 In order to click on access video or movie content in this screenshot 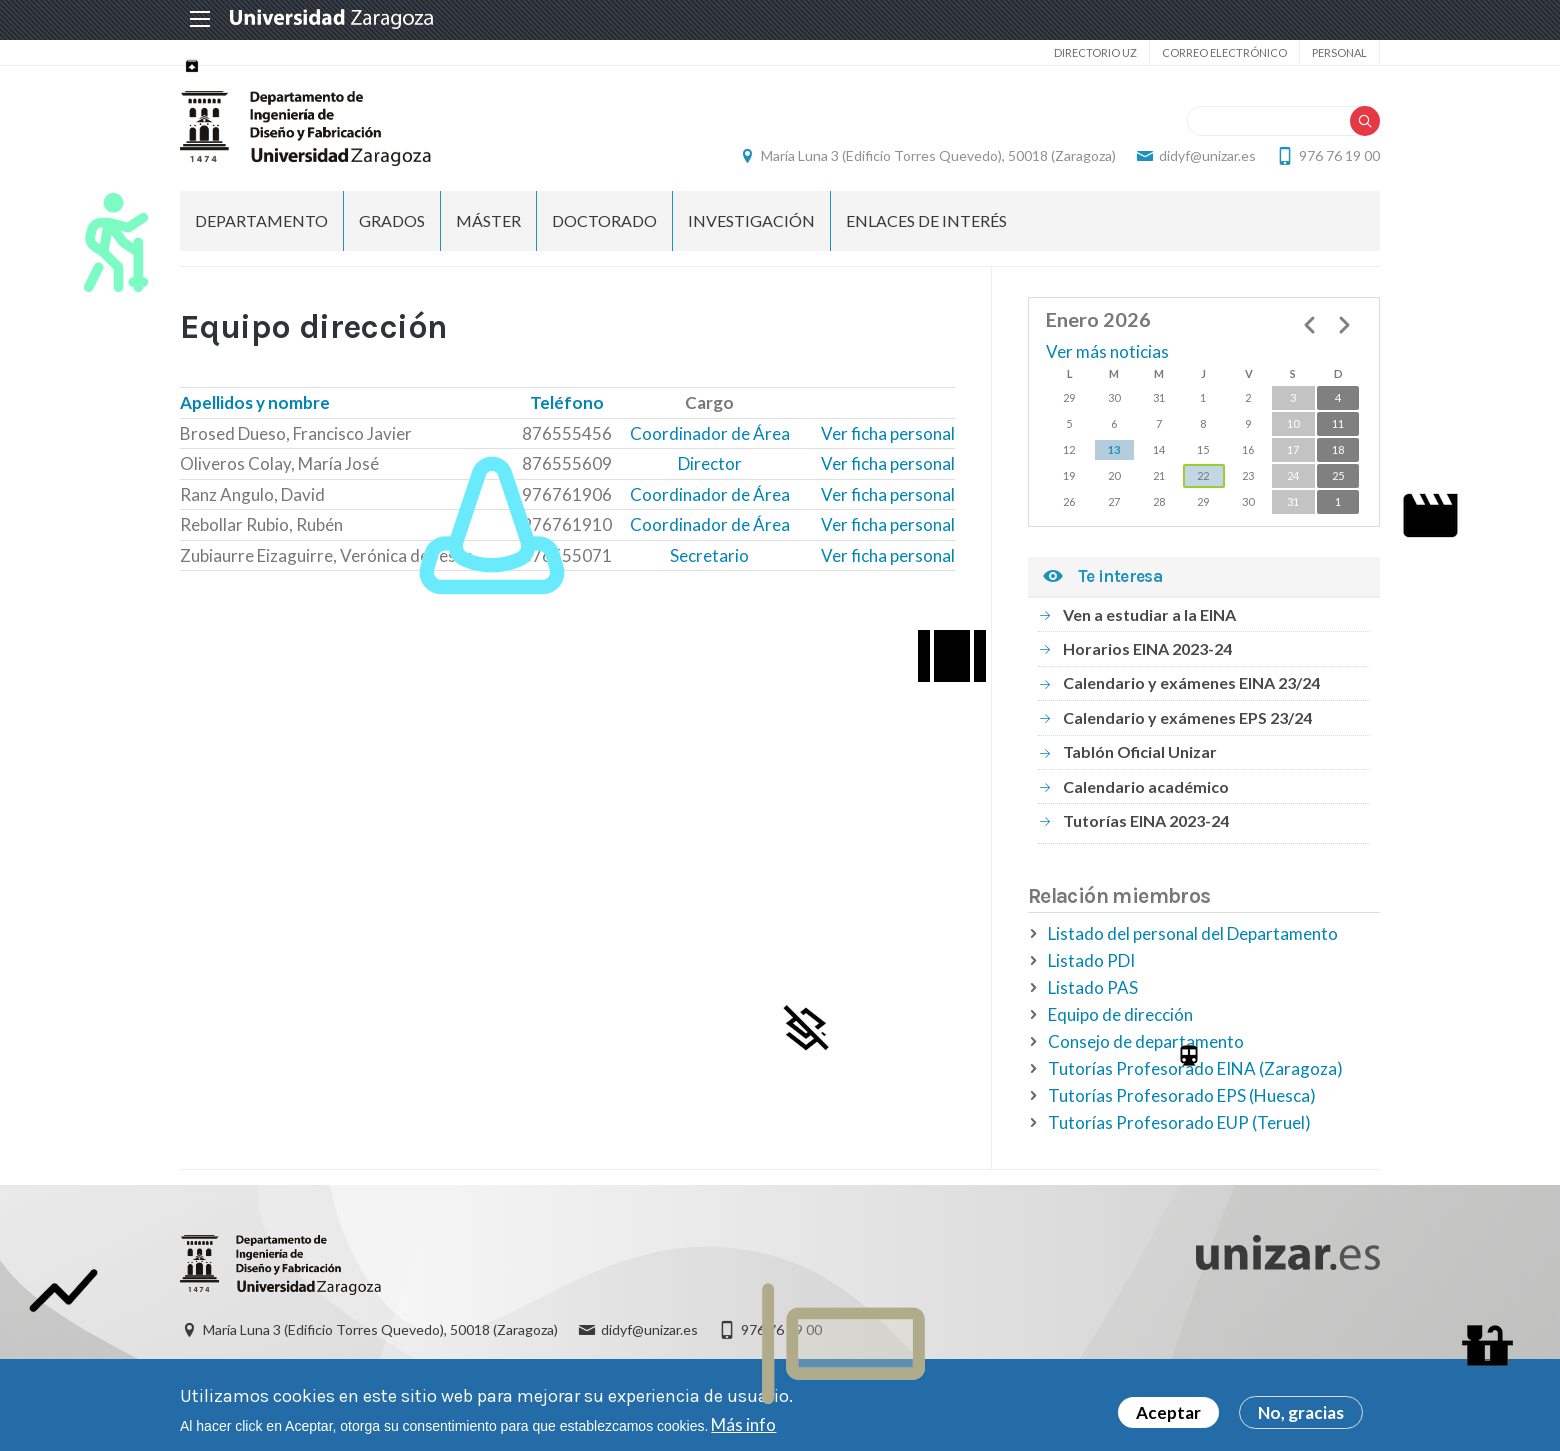, I will do `click(1430, 515)`.